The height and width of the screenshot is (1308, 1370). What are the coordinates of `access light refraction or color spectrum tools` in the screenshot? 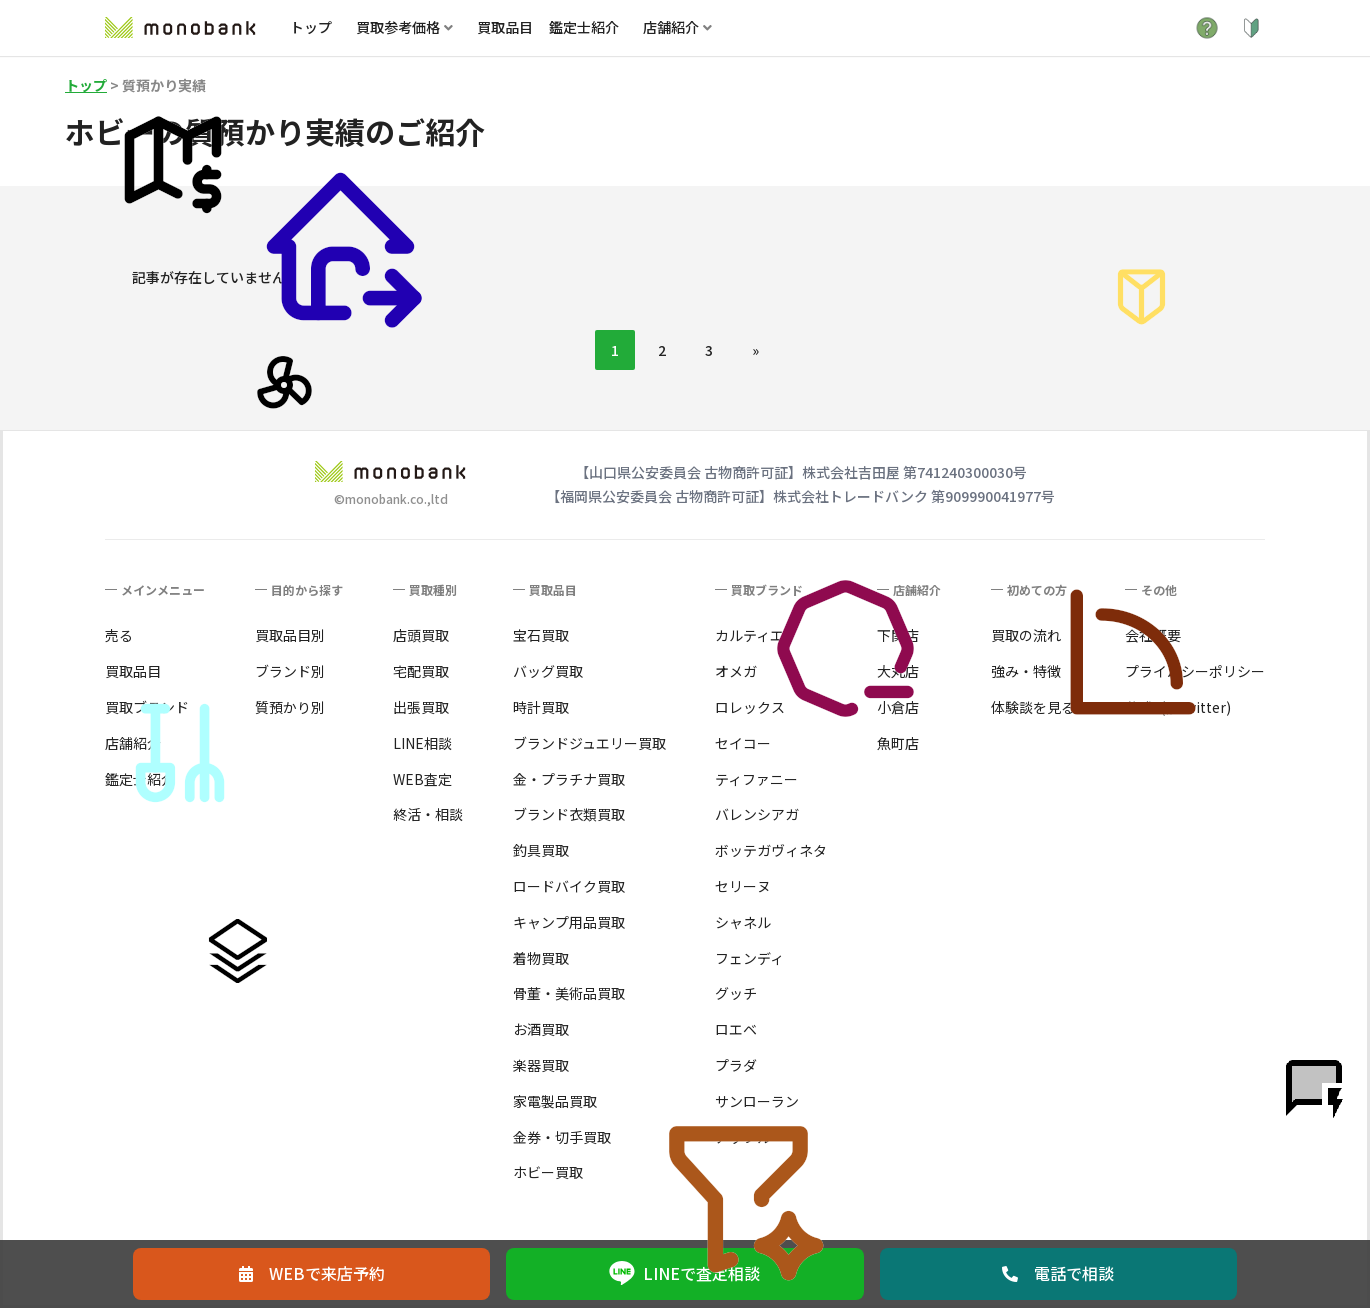 It's located at (1141, 295).